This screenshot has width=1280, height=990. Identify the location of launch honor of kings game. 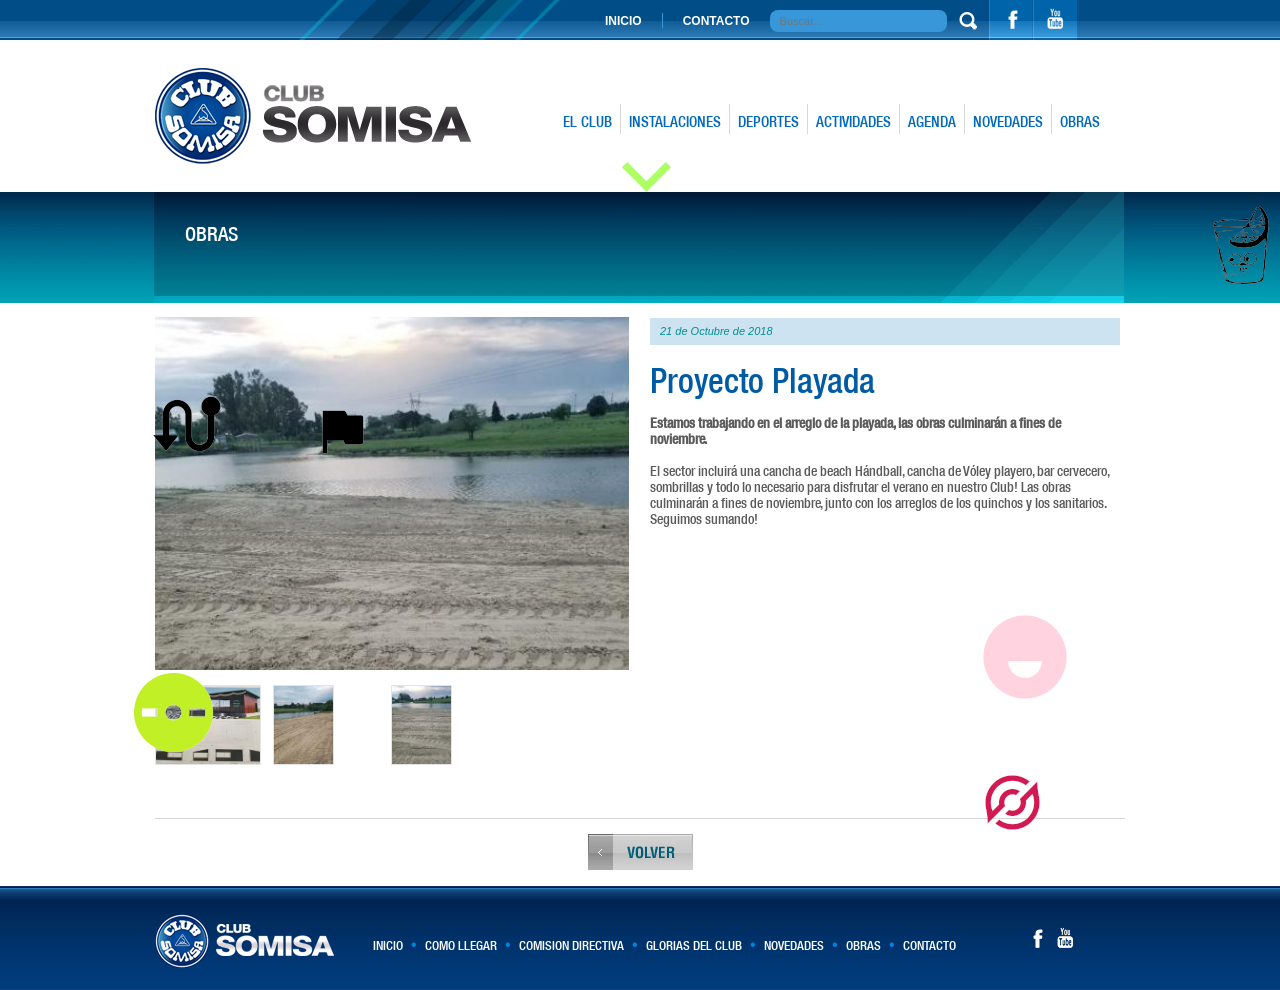
(1012, 802).